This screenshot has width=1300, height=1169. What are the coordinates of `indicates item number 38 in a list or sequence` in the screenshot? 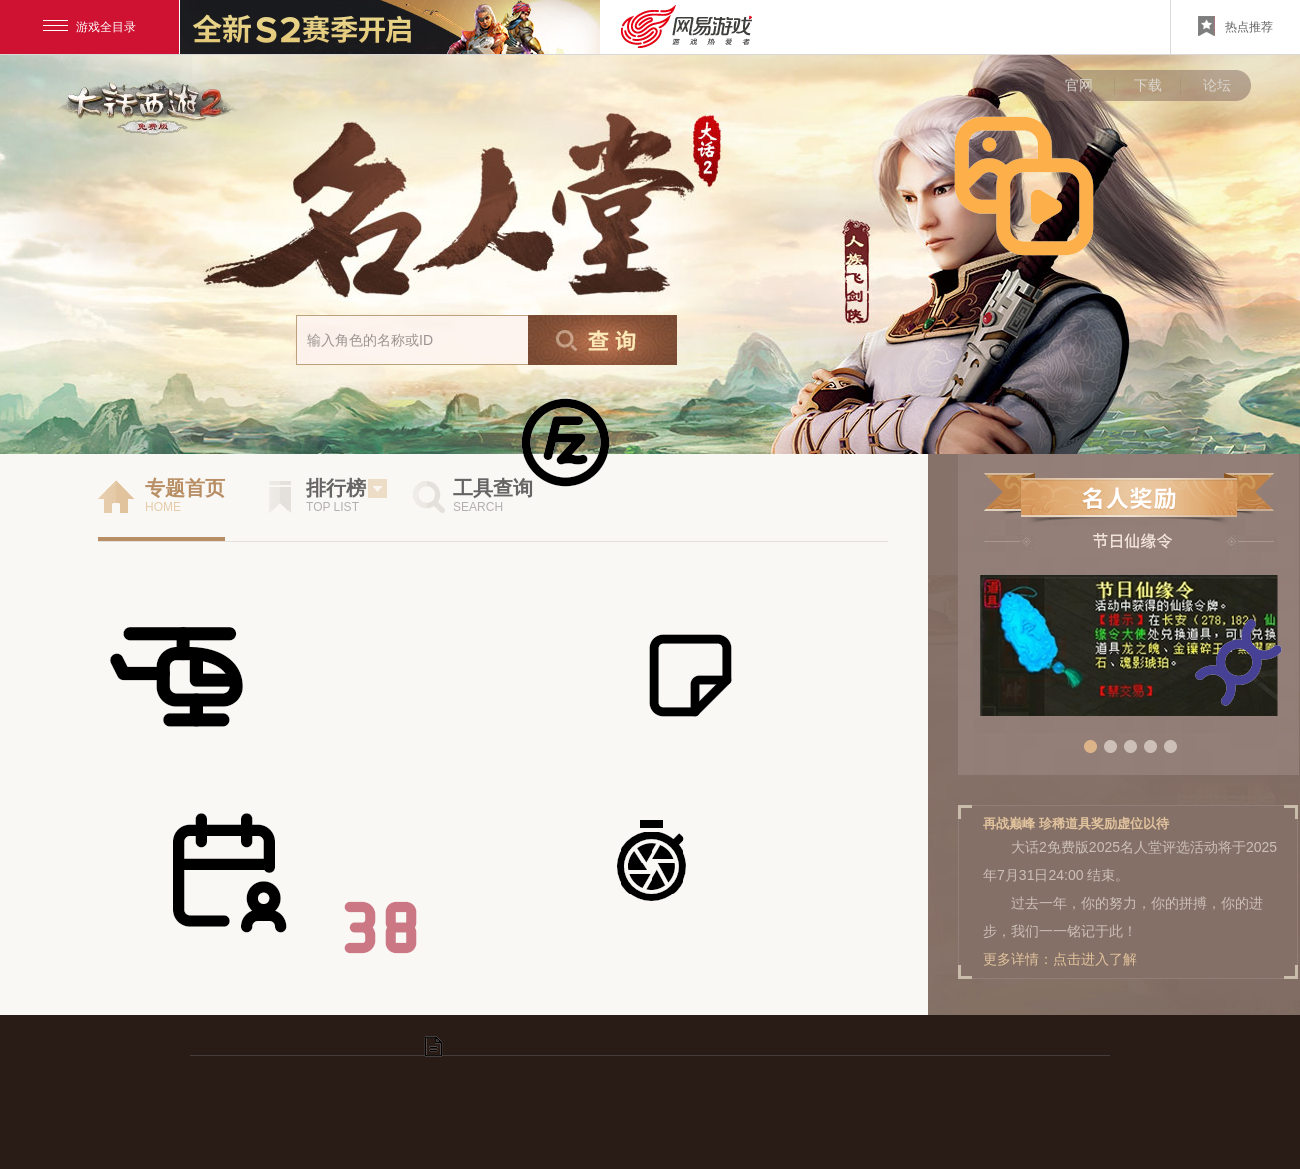 It's located at (380, 927).